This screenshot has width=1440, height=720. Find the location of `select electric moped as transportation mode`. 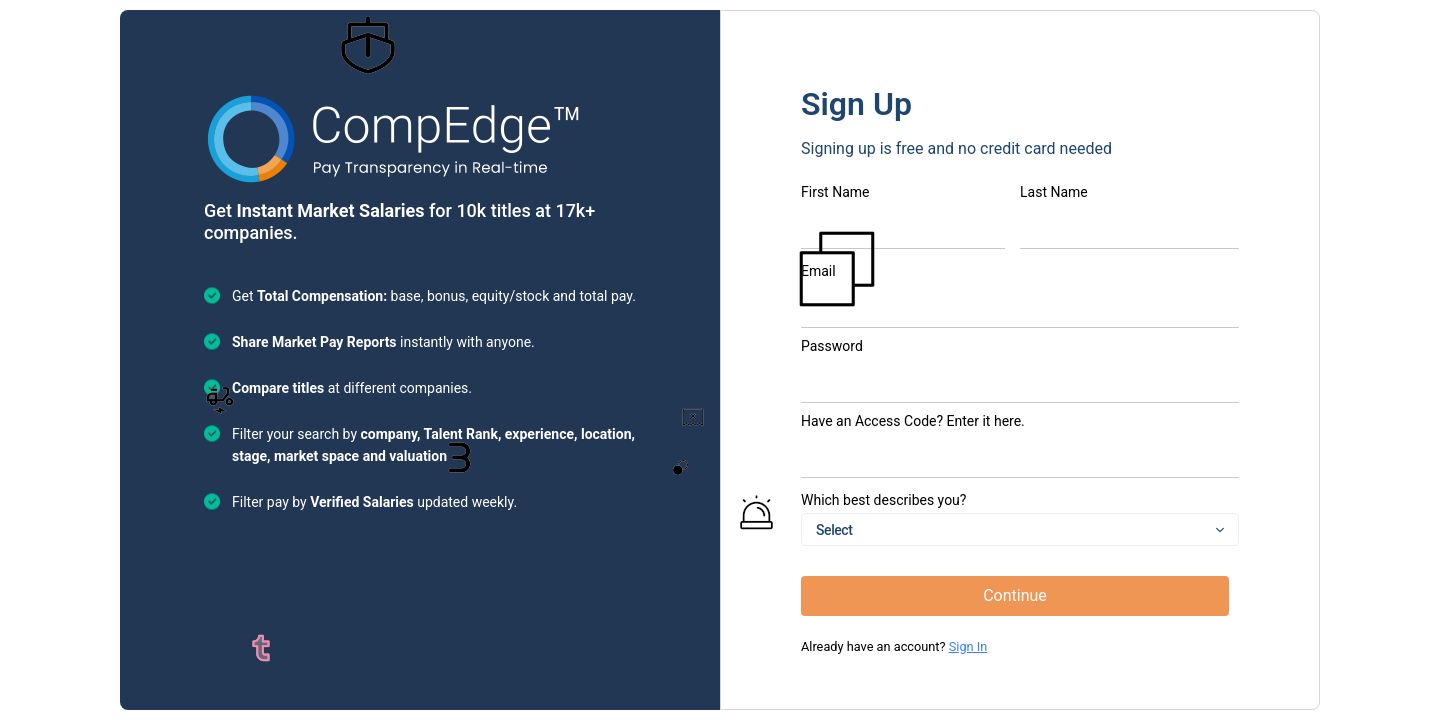

select electric moped as transportation mode is located at coordinates (220, 399).